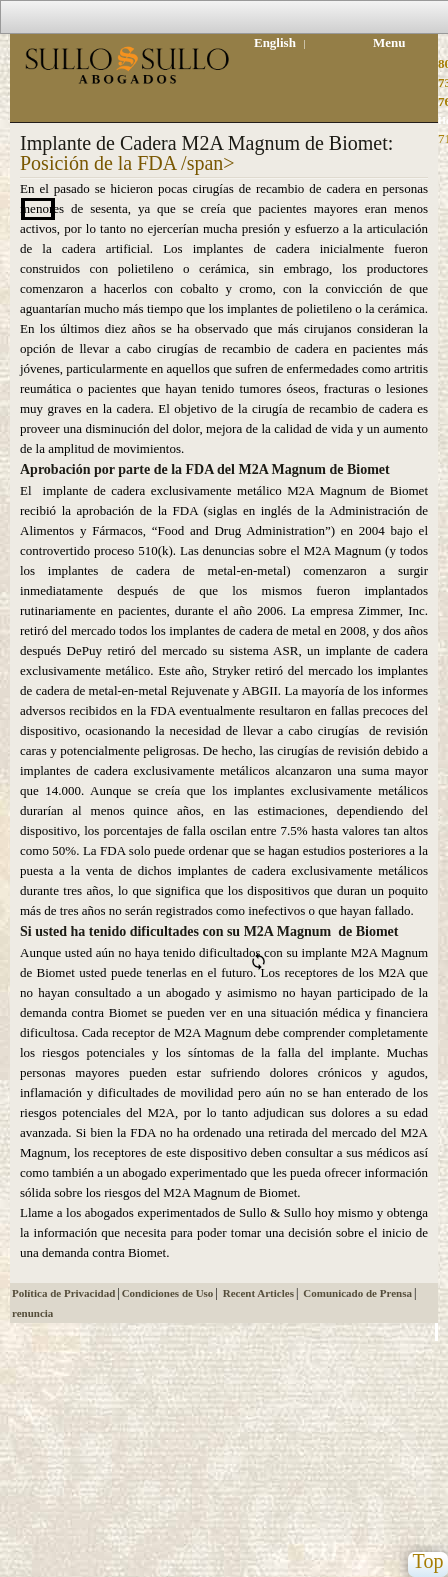 This screenshot has height=1577, width=448. Describe the element at coordinates (258, 961) in the screenshot. I see `sync data with server or cloud` at that location.